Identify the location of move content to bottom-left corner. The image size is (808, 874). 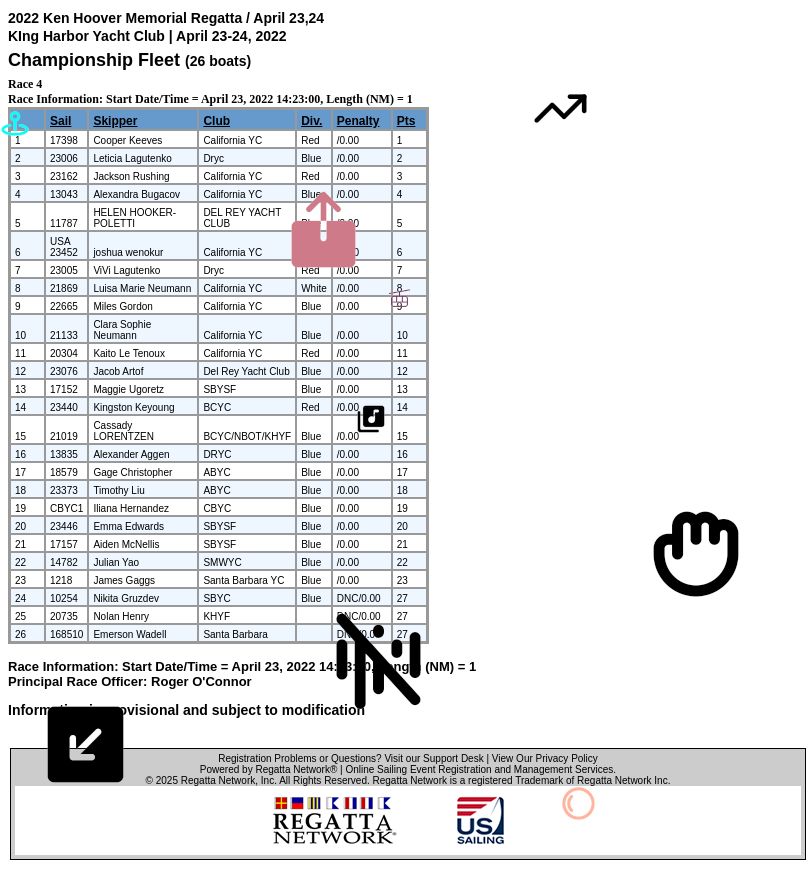
(85, 744).